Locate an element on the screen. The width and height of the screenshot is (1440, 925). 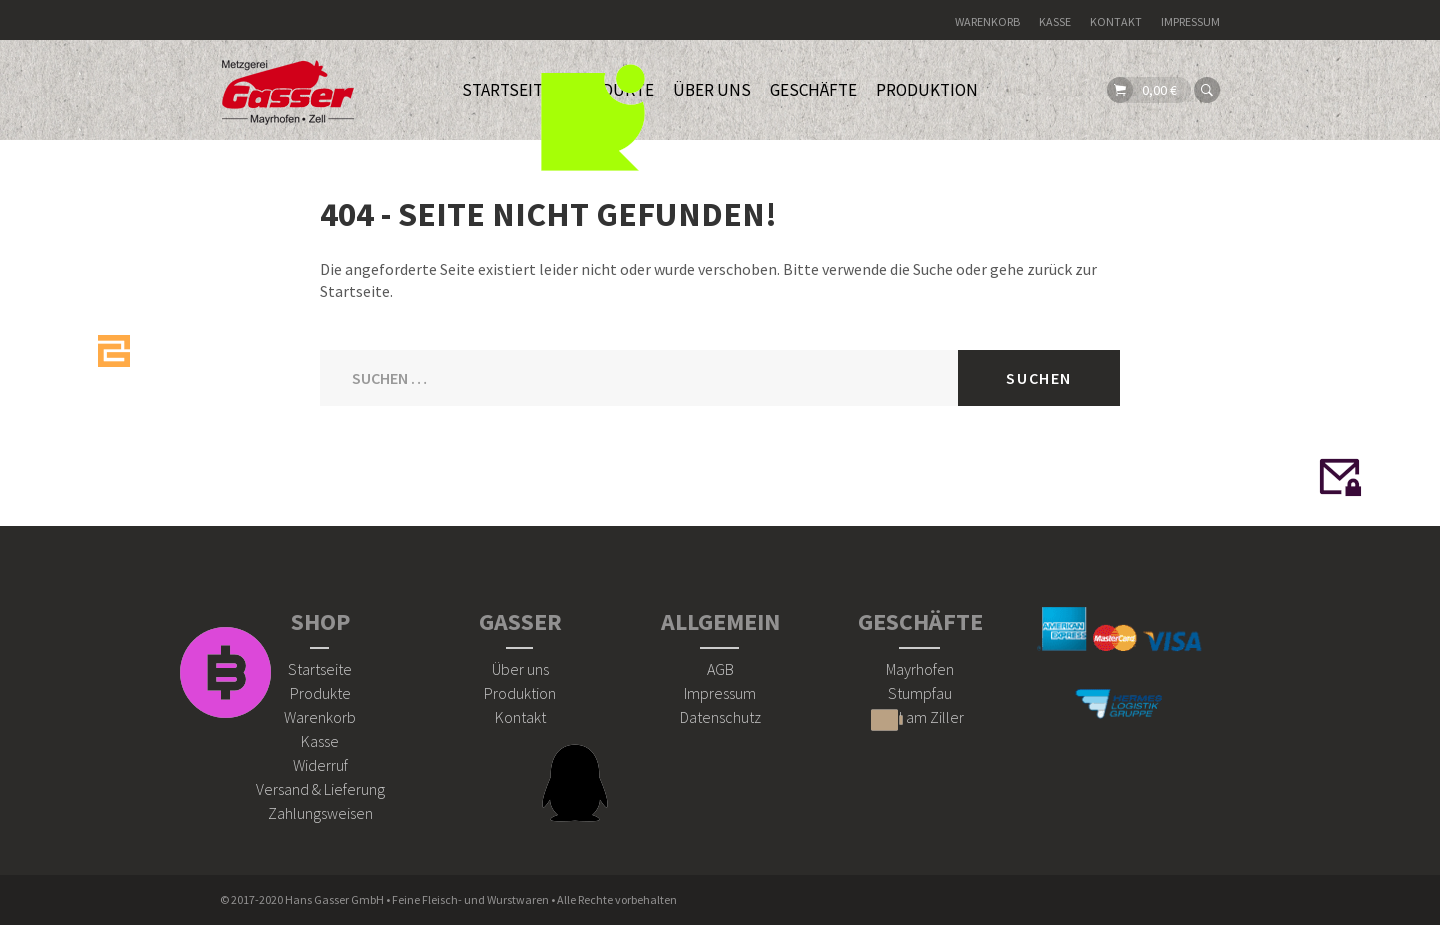
open QQ messenger app is located at coordinates (575, 783).